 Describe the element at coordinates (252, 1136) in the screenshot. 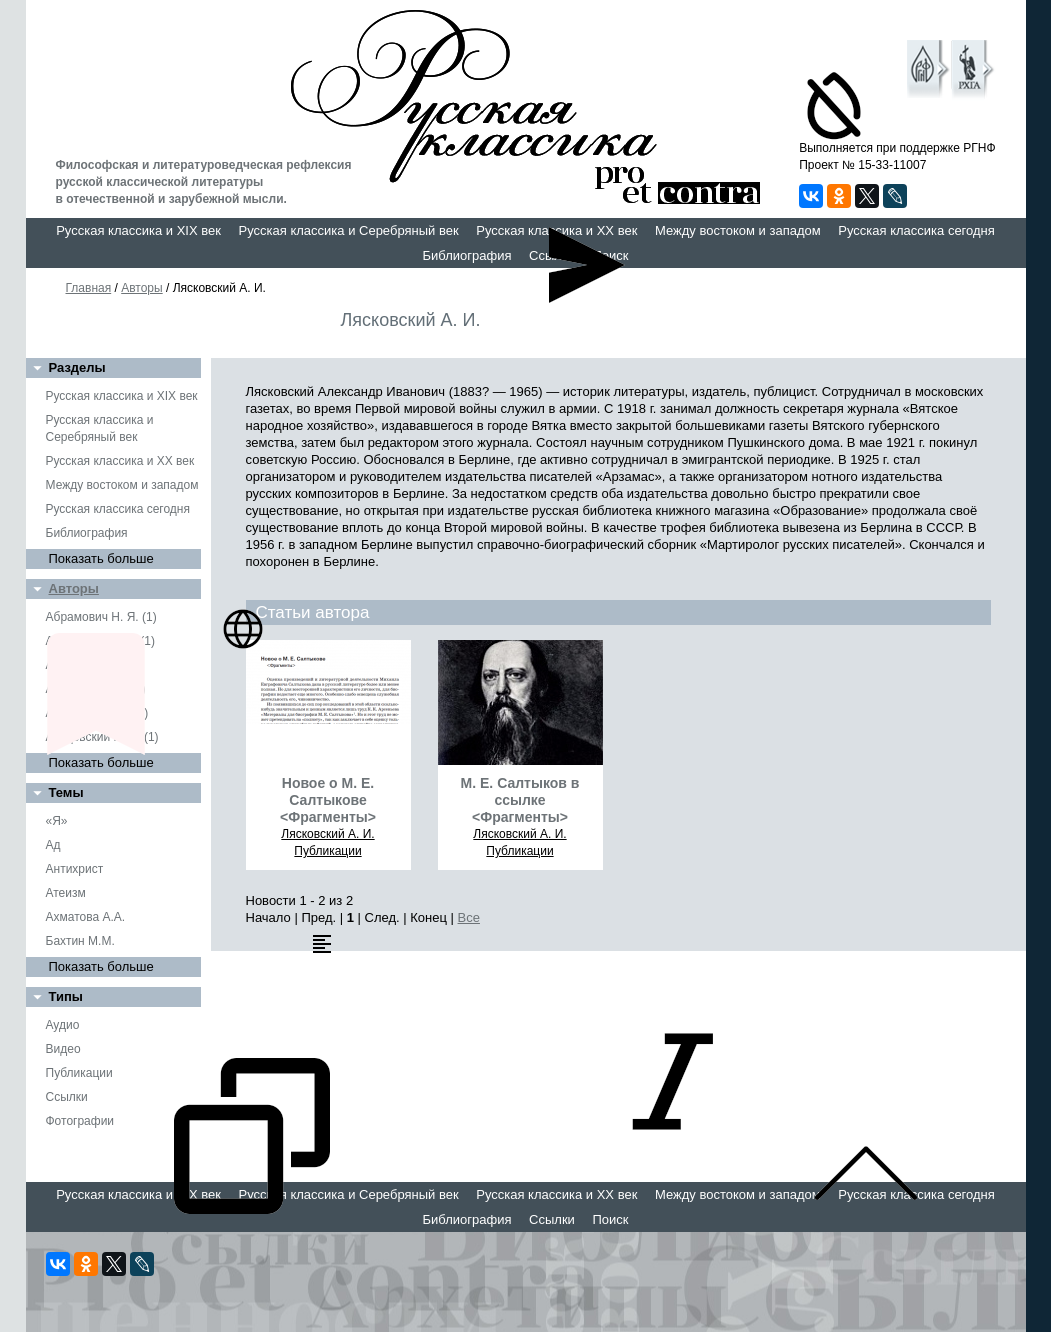

I see `copy to clipboard` at that location.